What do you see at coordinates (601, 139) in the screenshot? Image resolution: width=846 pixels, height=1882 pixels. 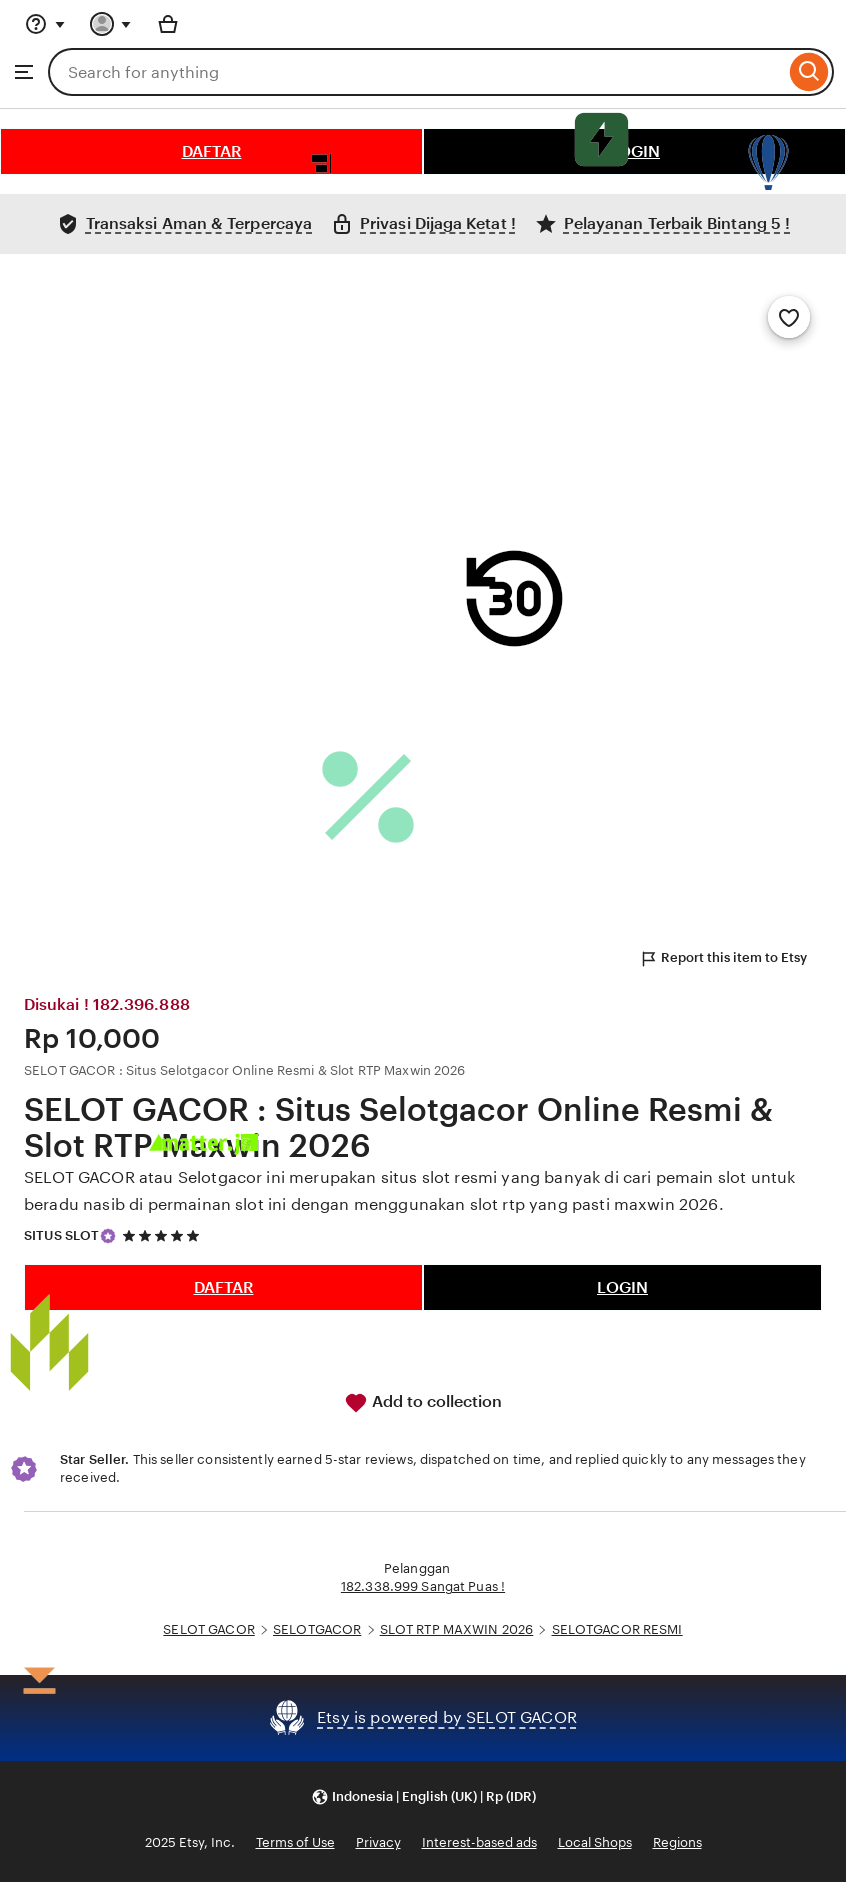 I see `access AED or defibrillator location information` at bounding box center [601, 139].